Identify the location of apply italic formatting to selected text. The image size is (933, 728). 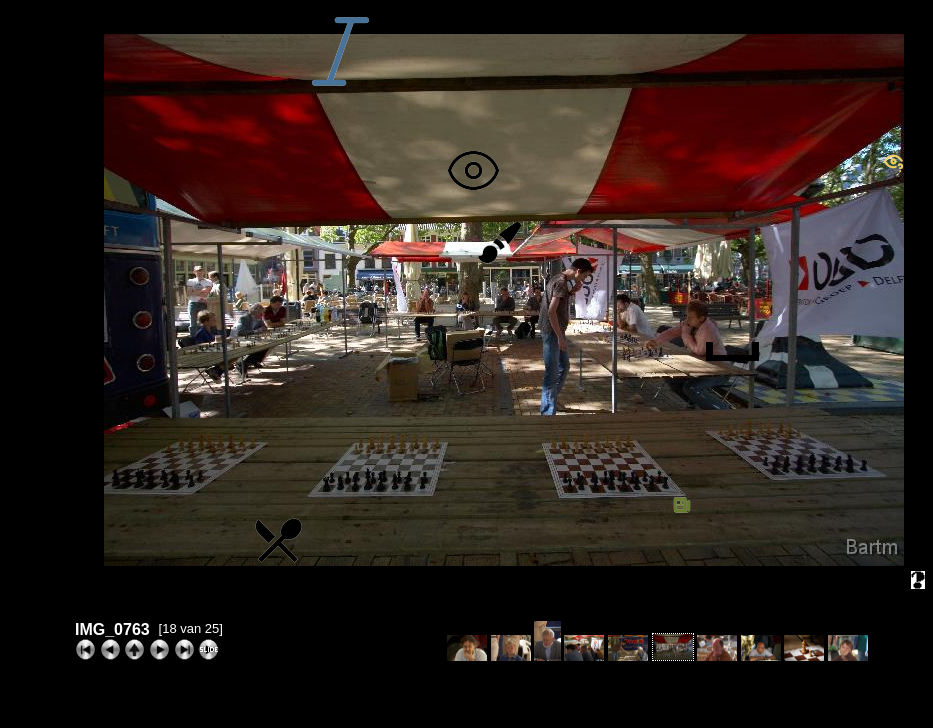
(340, 51).